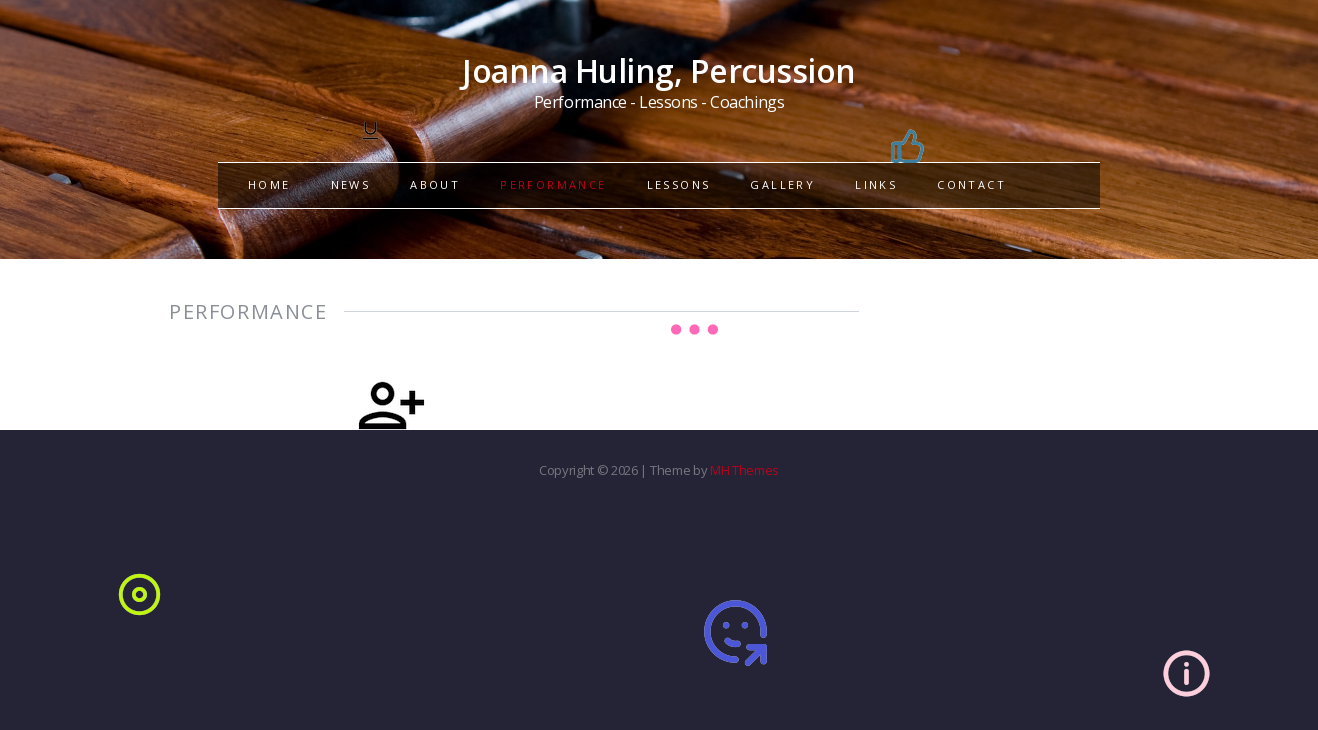 The height and width of the screenshot is (730, 1318). I want to click on view more information, so click(1186, 673).